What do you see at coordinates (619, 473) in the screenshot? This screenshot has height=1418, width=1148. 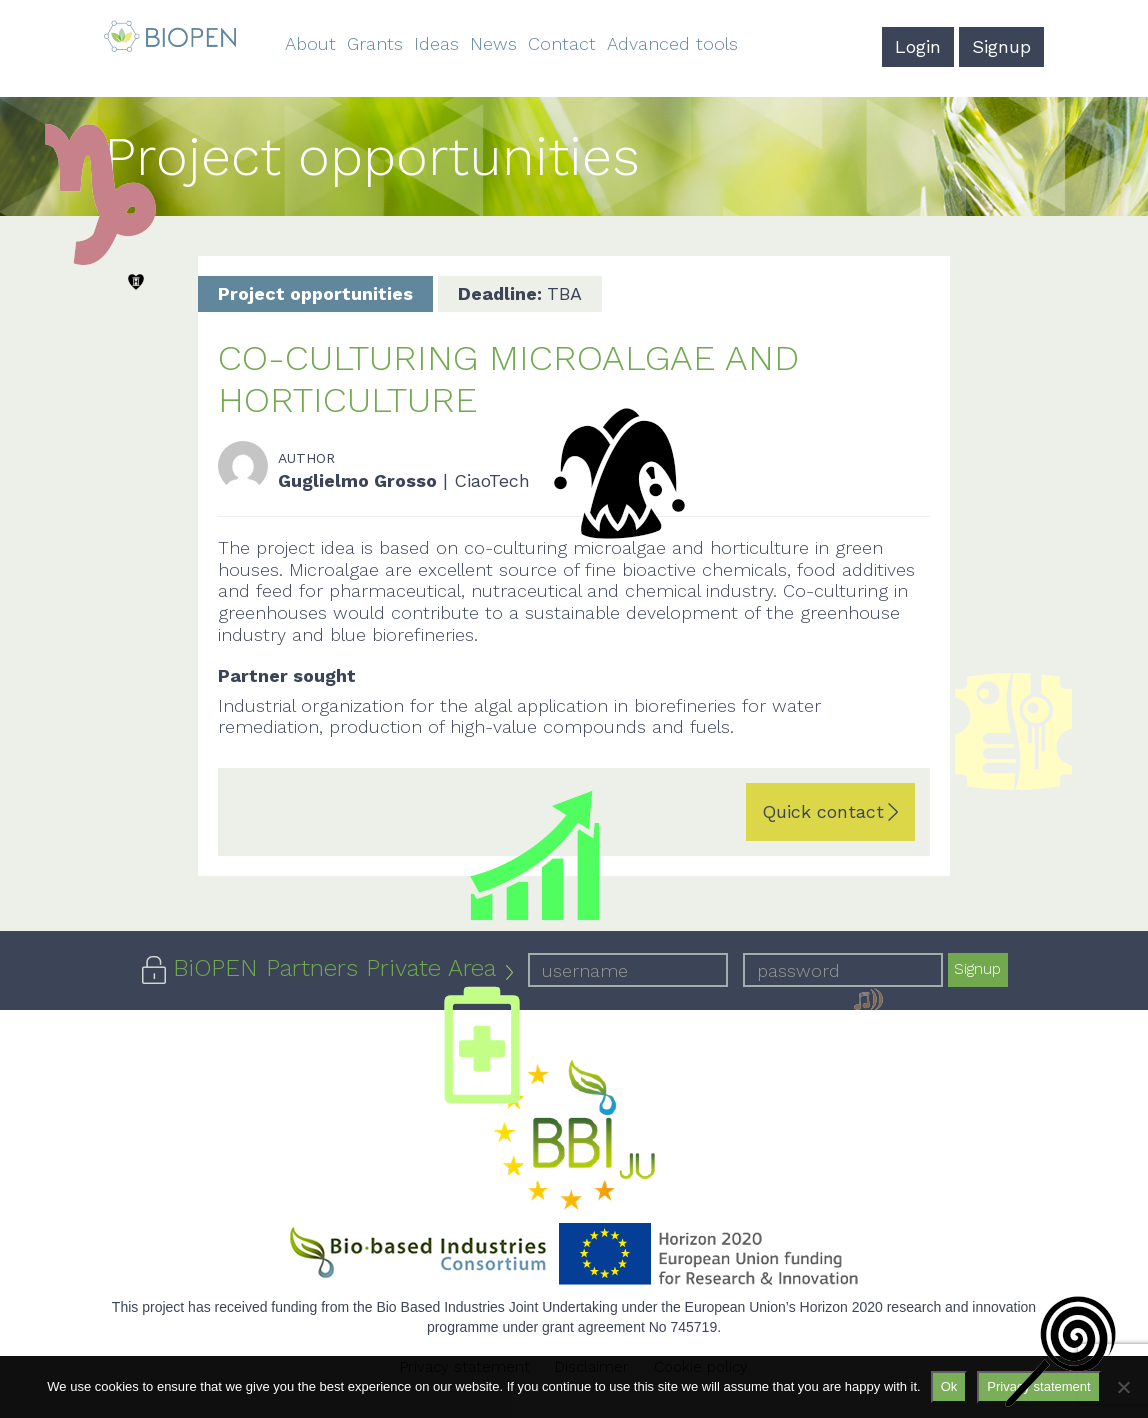 I see `access joke or humor features` at bounding box center [619, 473].